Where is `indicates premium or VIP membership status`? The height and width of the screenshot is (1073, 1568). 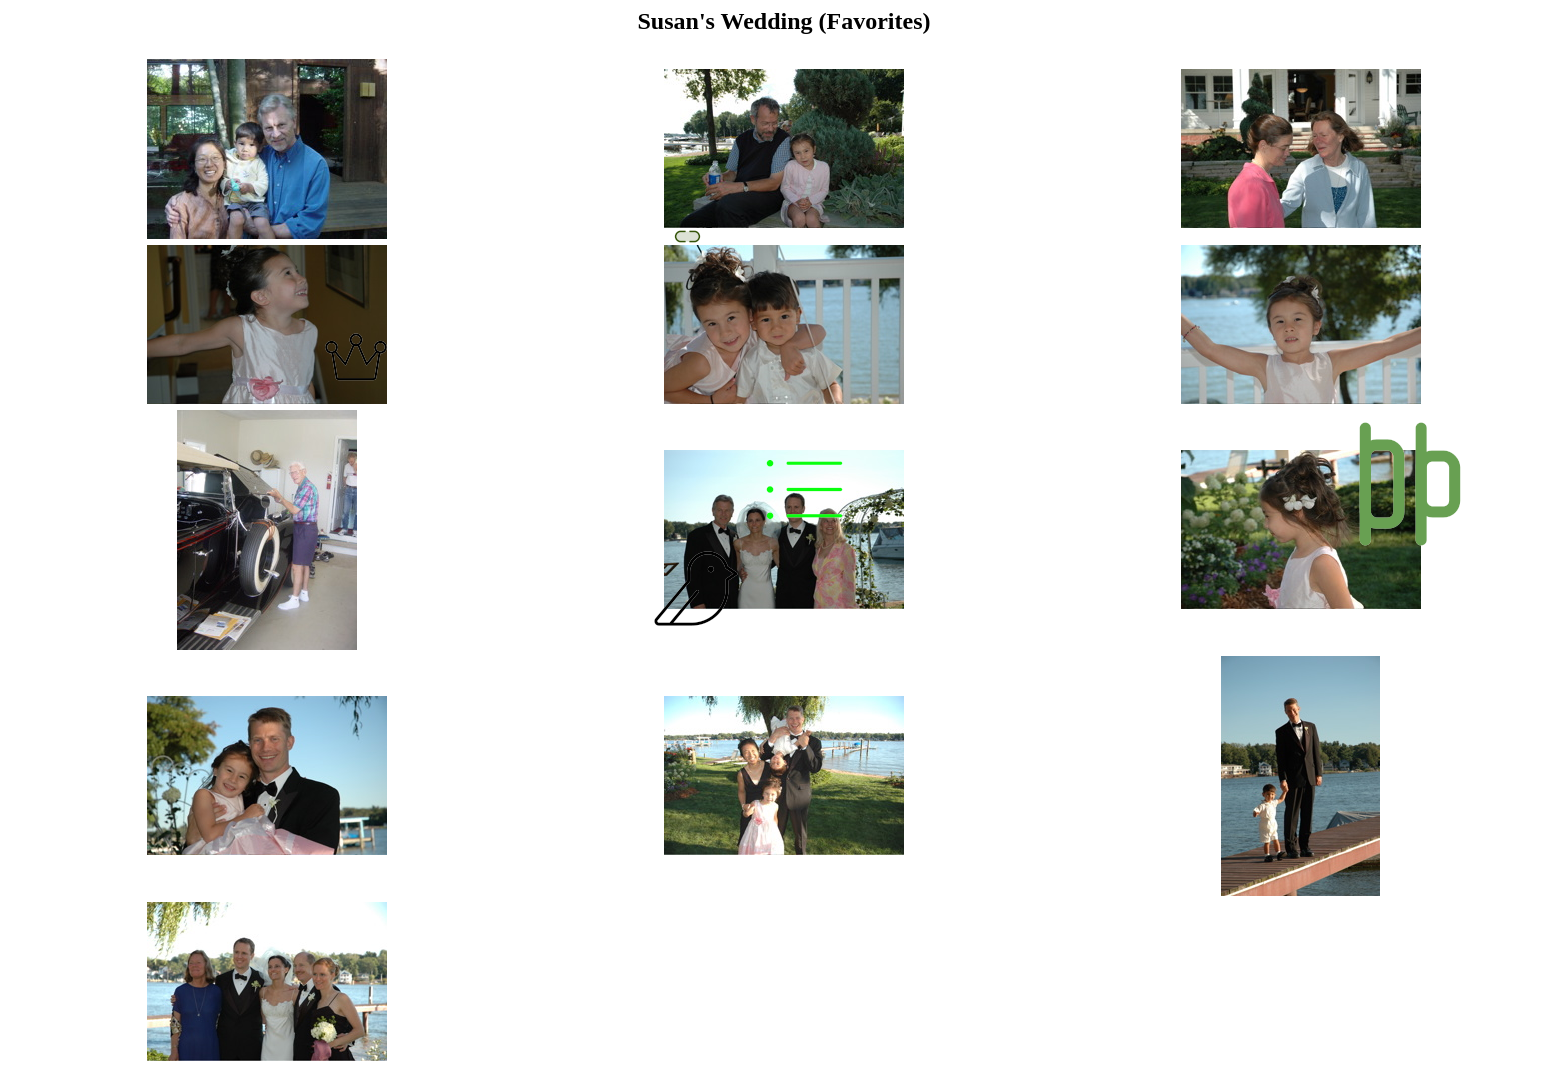 indicates premium or VIP membership status is located at coordinates (356, 360).